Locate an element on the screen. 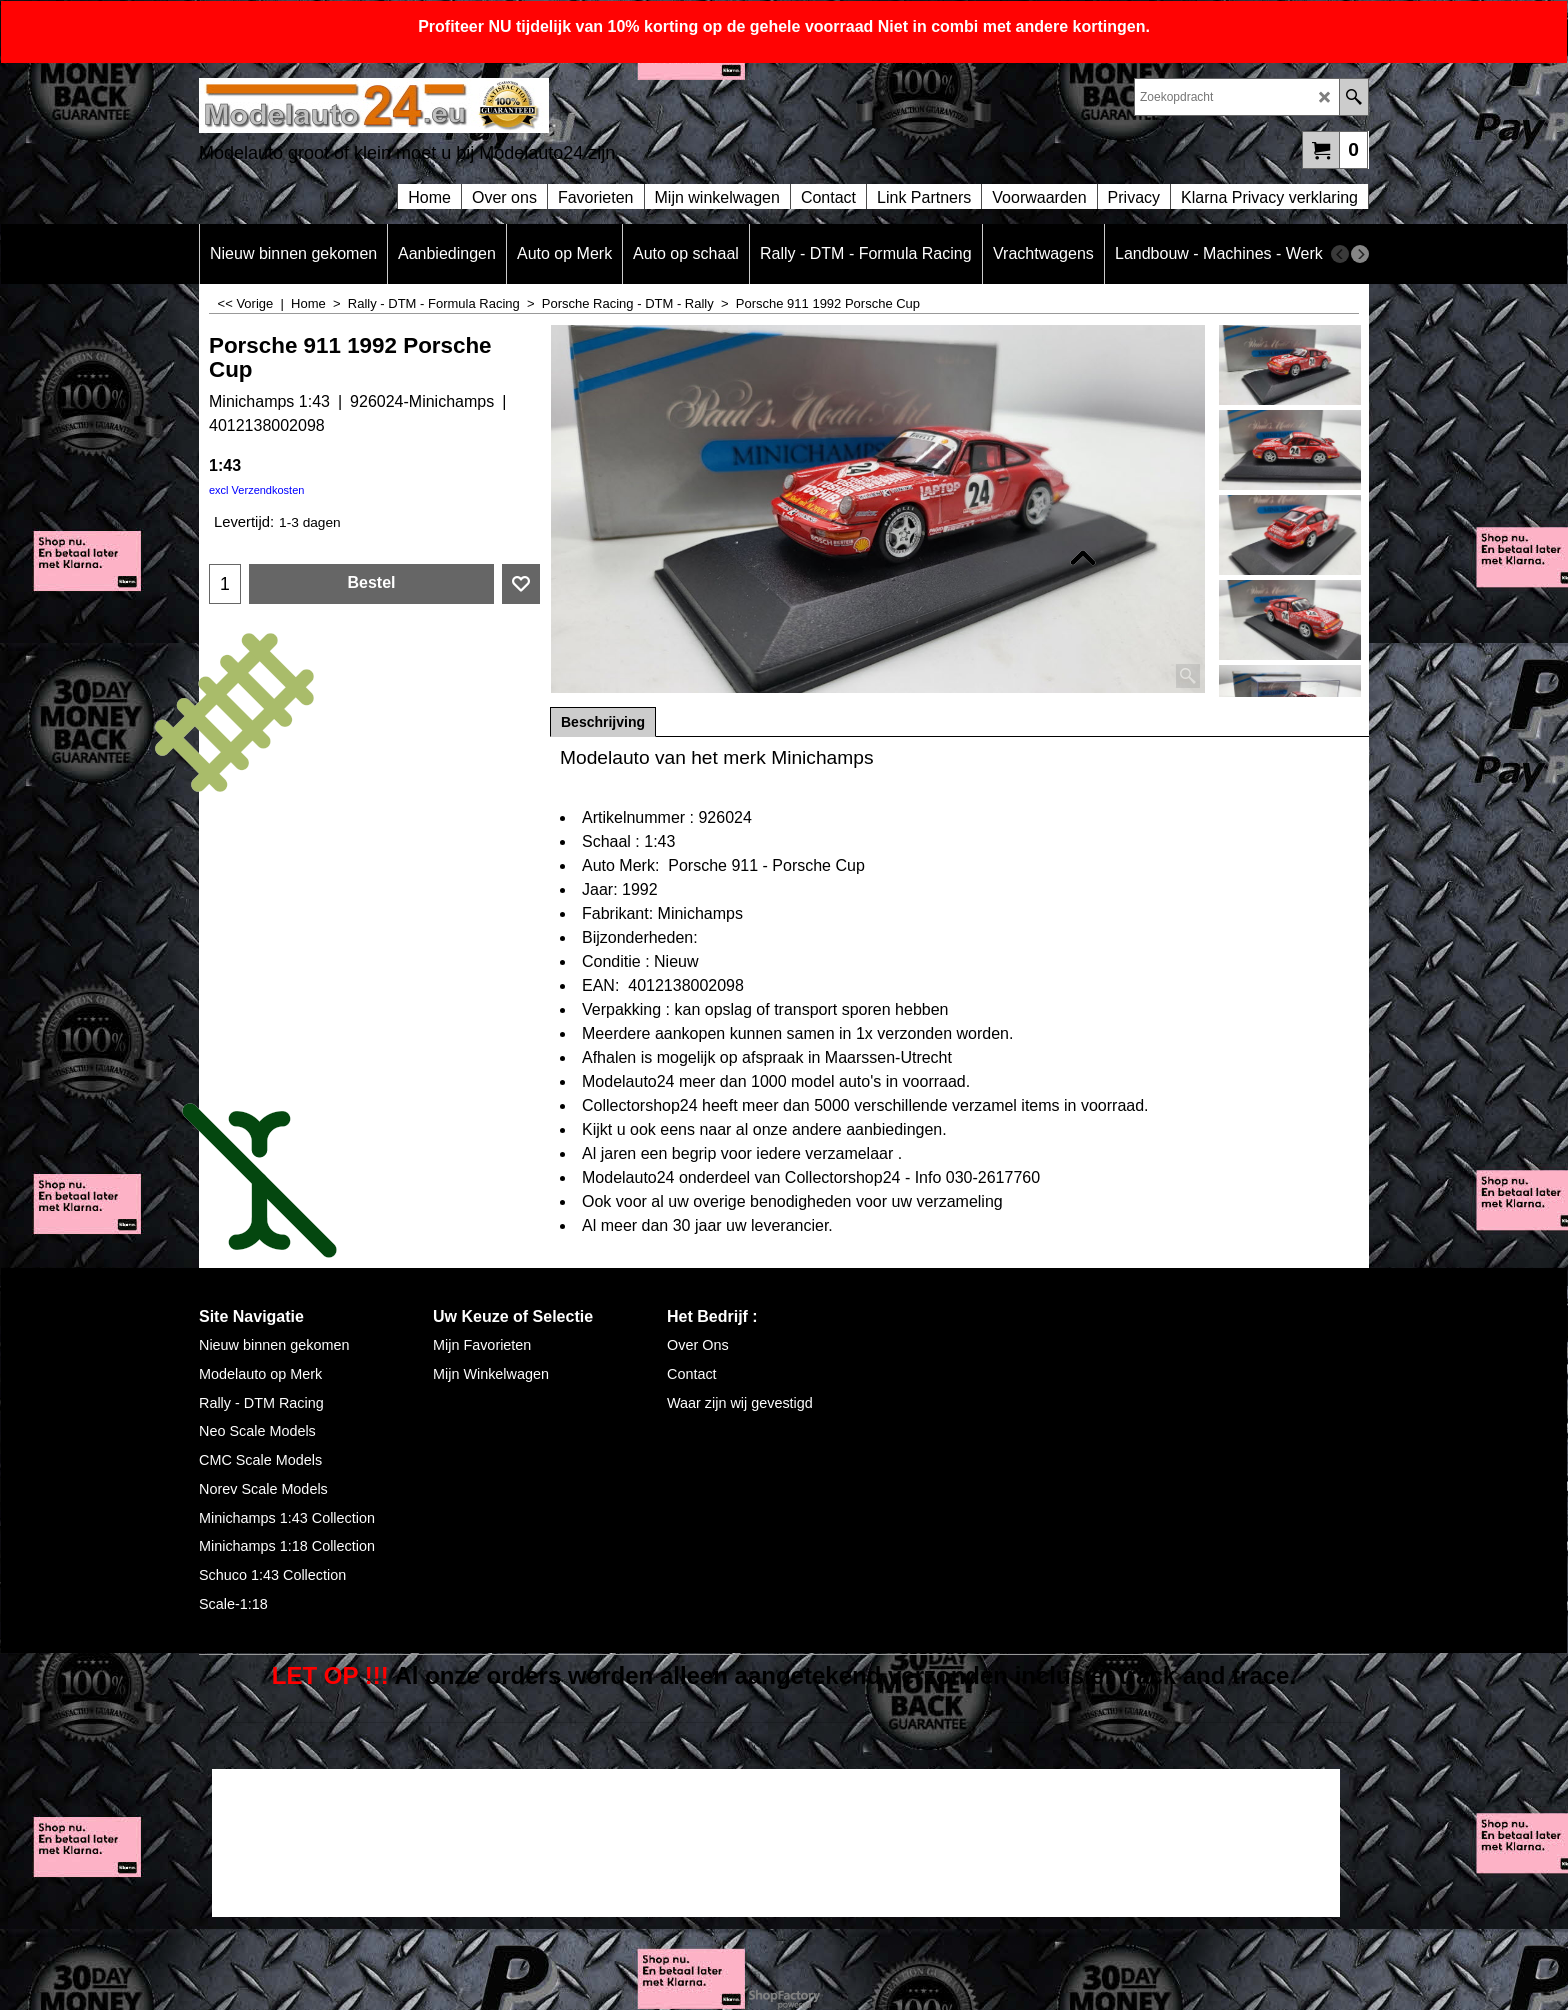  cursor tracking disabled is located at coordinates (259, 1180).